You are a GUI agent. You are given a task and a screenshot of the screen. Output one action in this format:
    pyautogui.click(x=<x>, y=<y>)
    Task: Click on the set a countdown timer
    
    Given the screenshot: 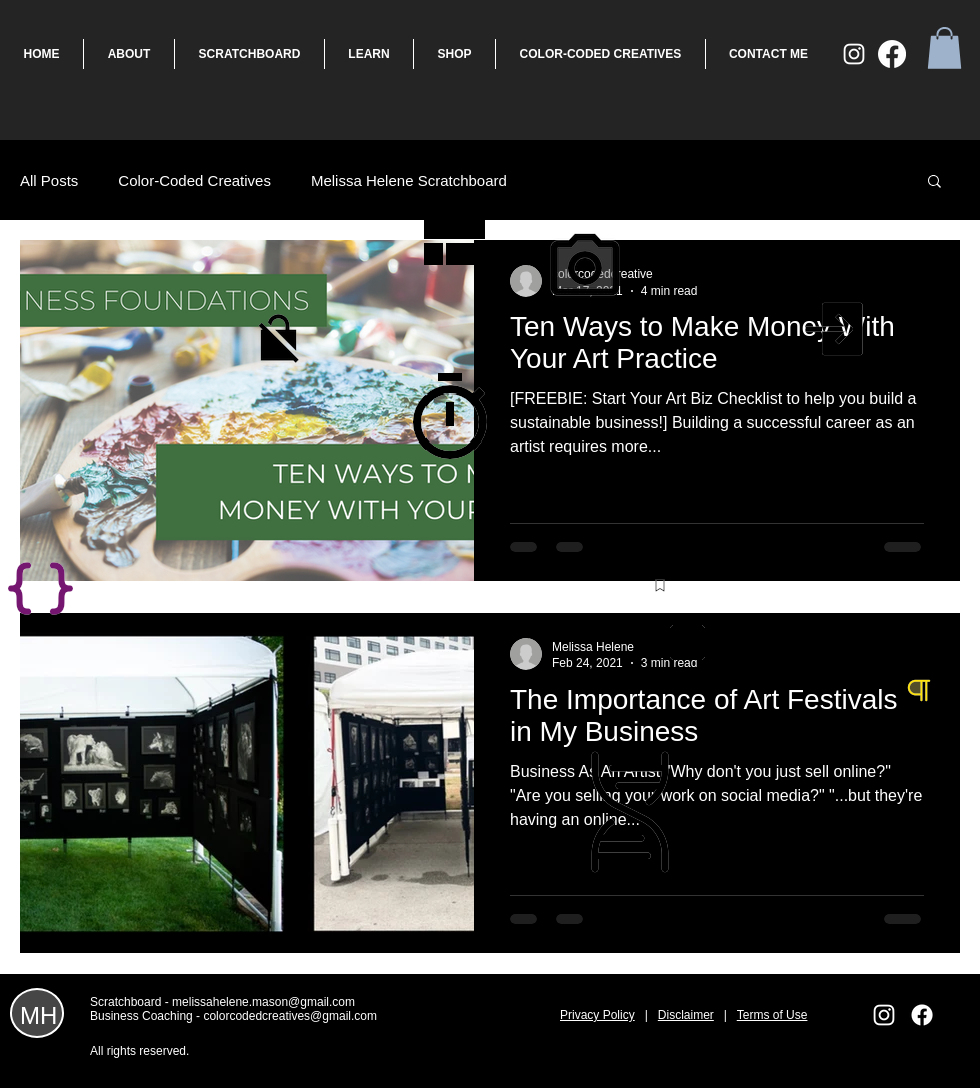 What is the action you would take?
    pyautogui.click(x=450, y=418)
    